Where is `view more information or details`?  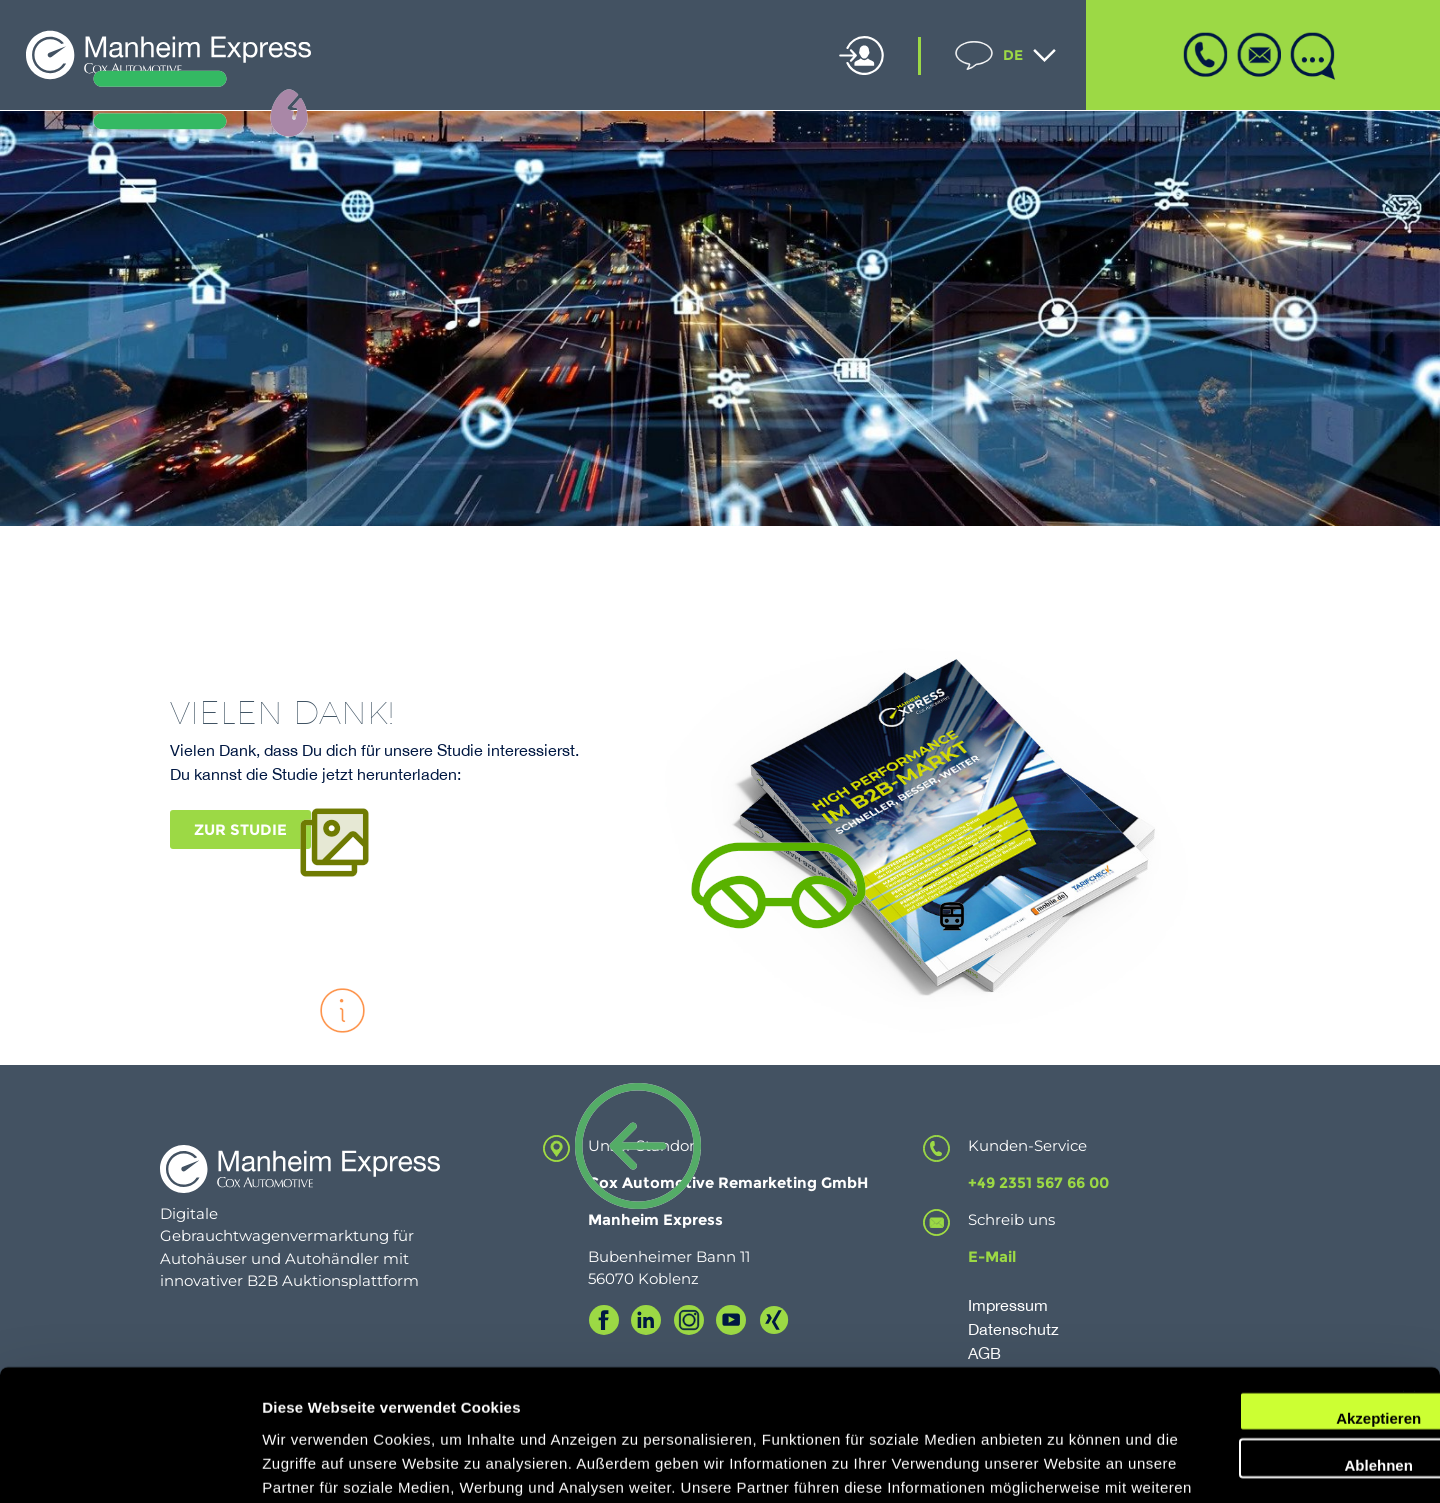 view more information or details is located at coordinates (342, 1010).